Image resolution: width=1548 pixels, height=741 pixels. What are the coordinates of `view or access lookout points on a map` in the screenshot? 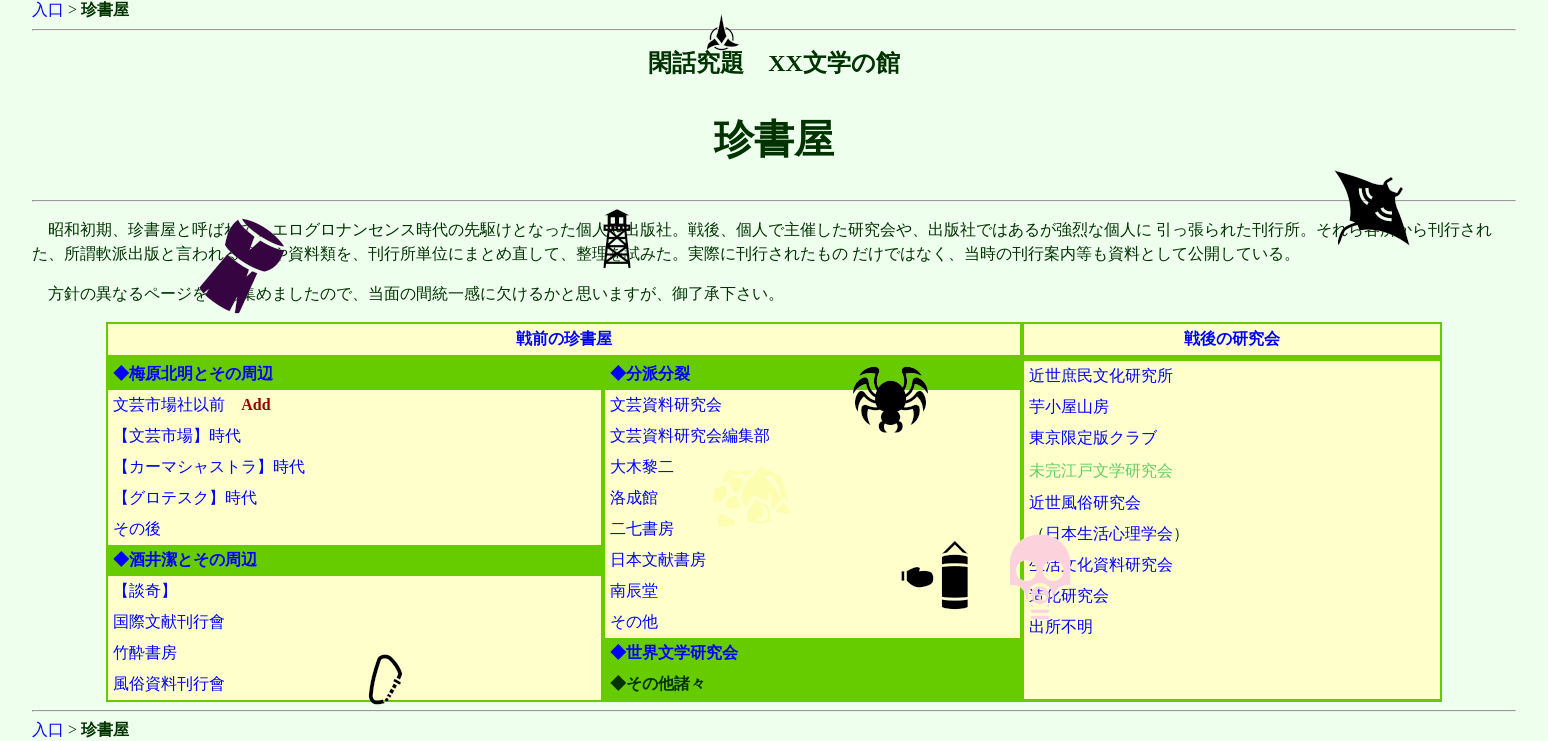 It's located at (617, 238).